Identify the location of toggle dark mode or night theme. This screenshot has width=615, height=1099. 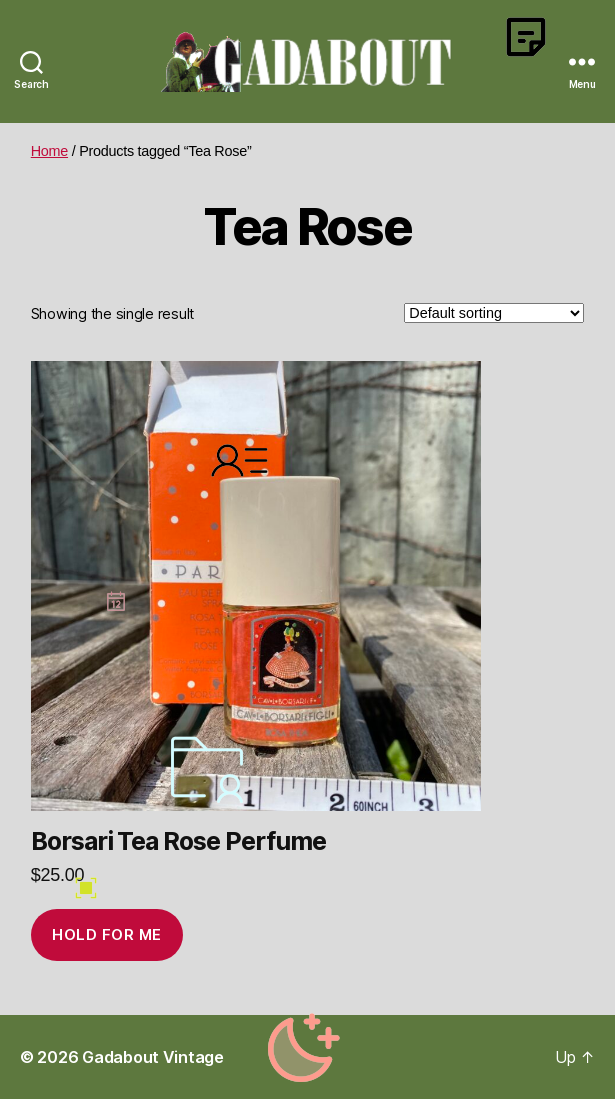
(301, 1049).